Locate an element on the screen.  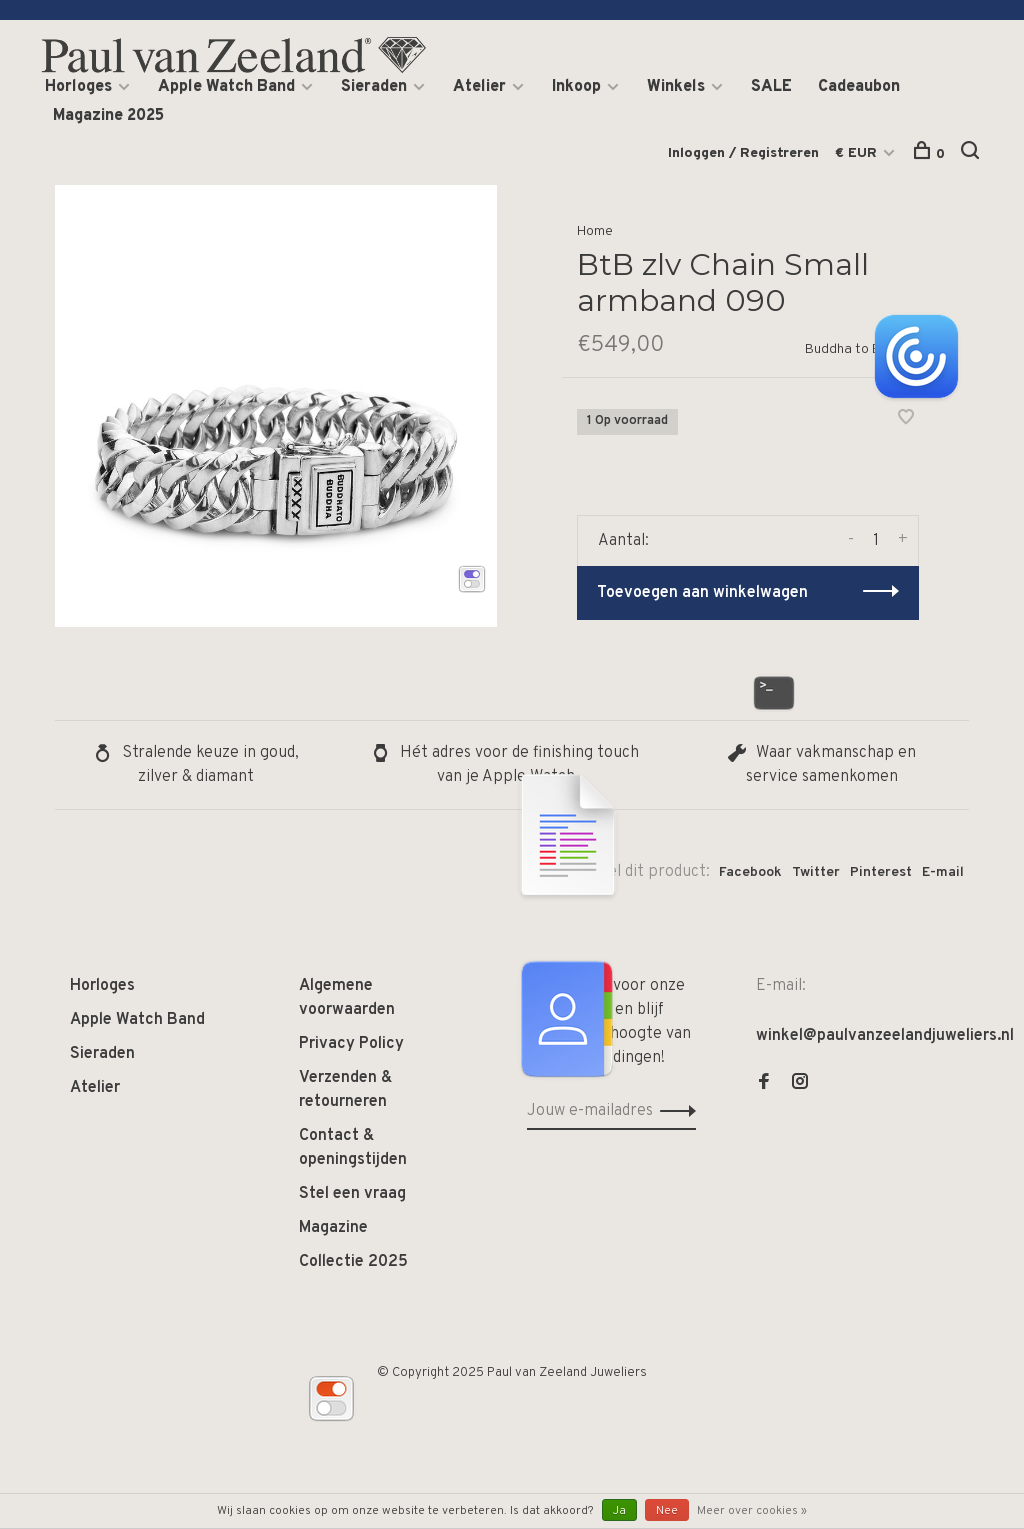
open contacts or address book app is located at coordinates (567, 1019).